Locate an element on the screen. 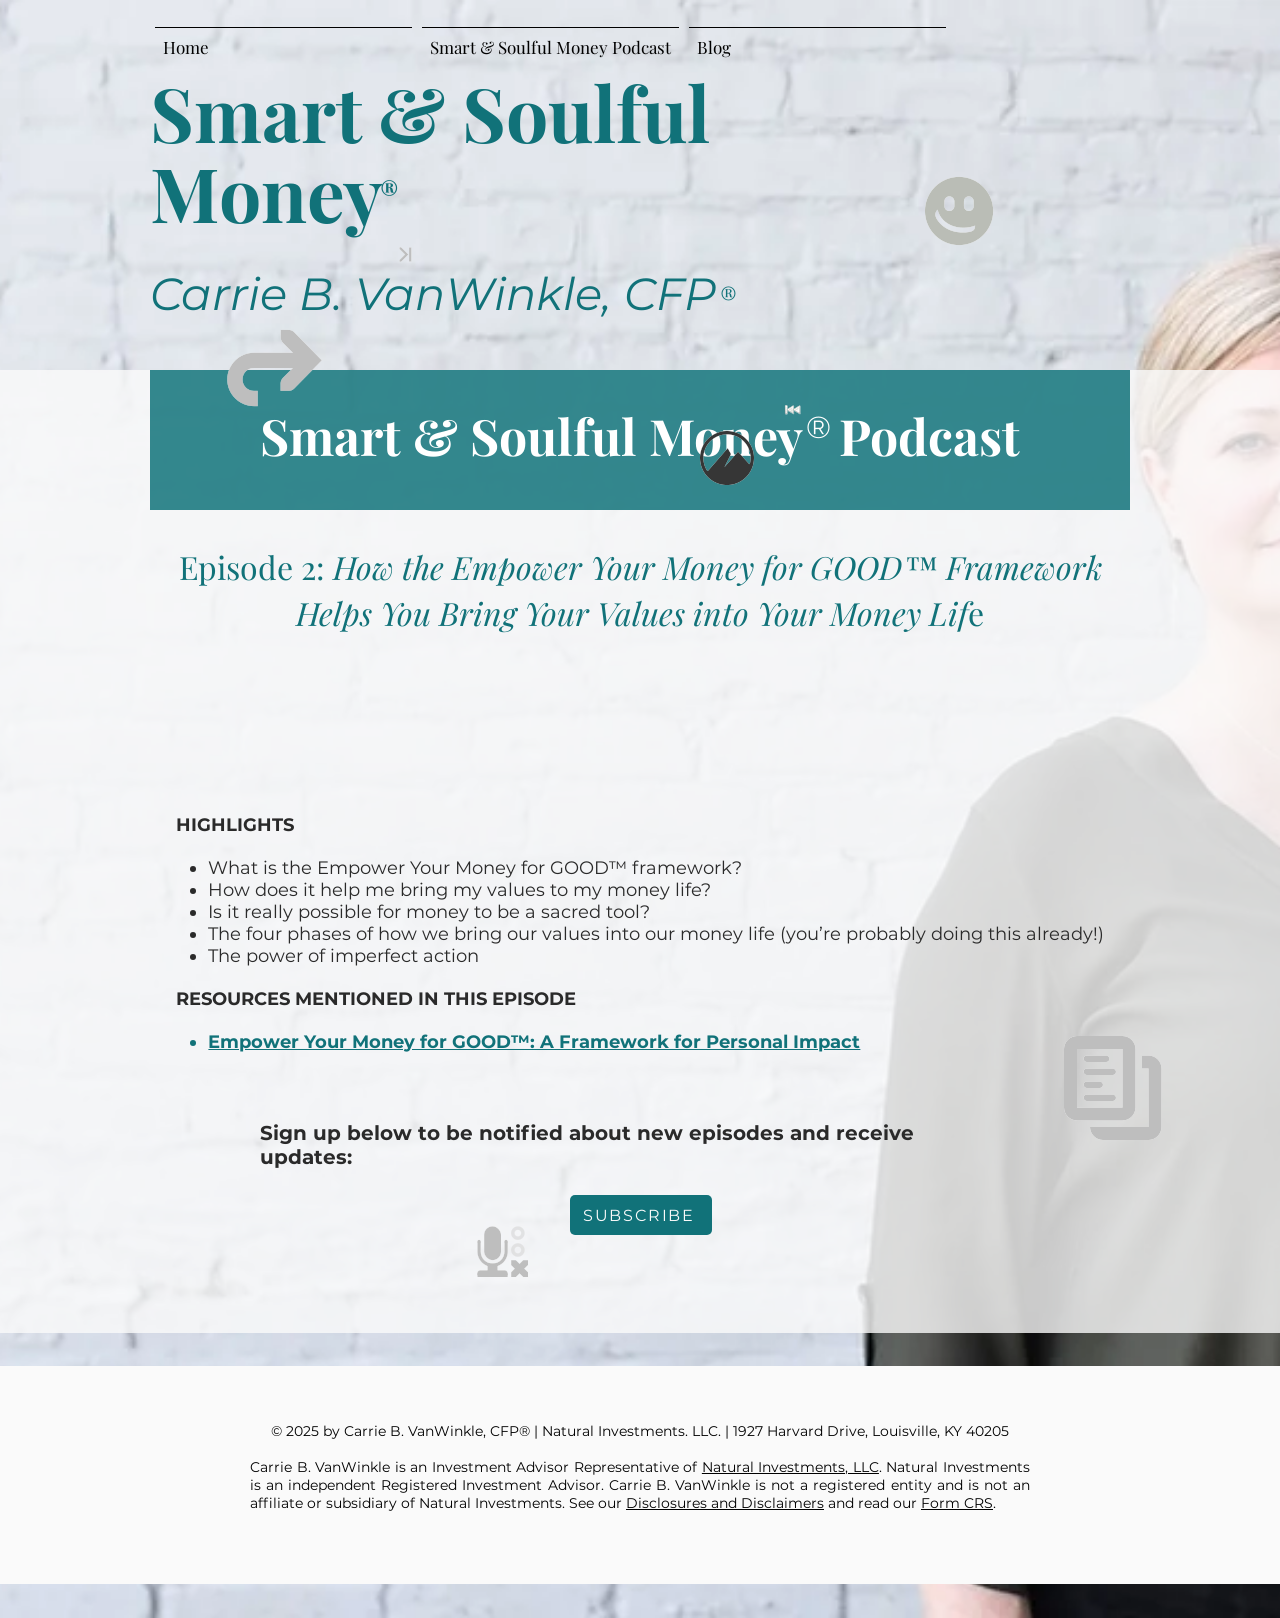  skip to the last item in a list or playlist is located at coordinates (405, 254).